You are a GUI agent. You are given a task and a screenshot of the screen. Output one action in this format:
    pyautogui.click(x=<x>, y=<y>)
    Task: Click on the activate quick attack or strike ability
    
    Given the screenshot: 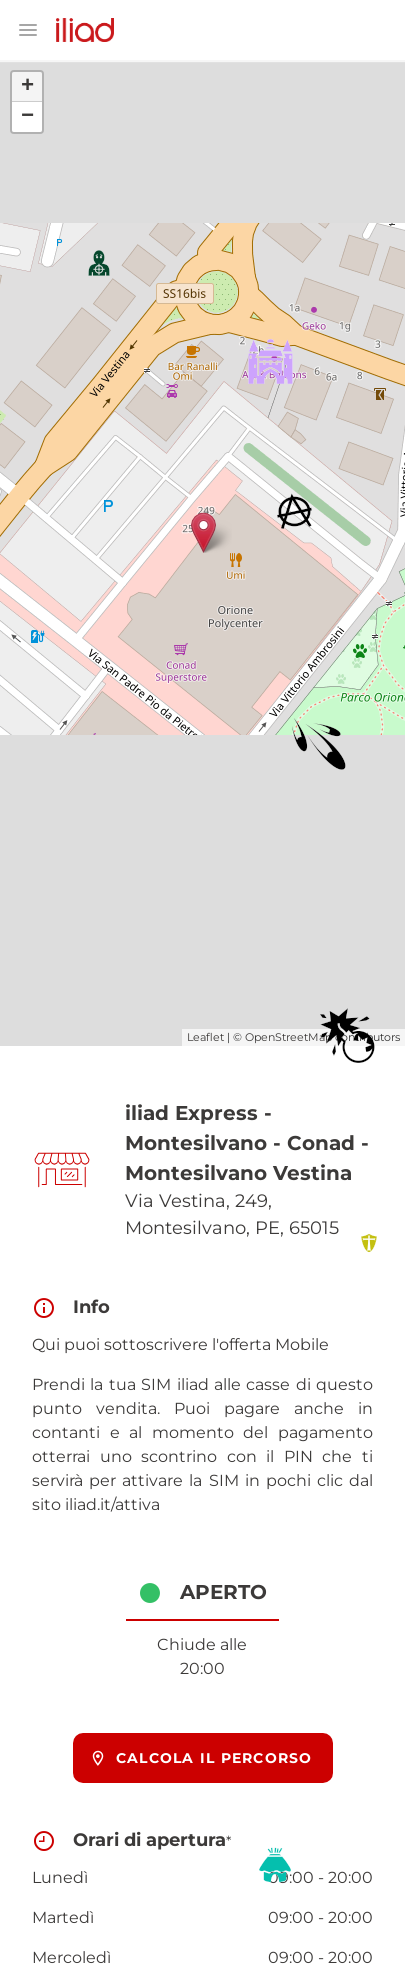 What is the action you would take?
    pyautogui.click(x=318, y=743)
    